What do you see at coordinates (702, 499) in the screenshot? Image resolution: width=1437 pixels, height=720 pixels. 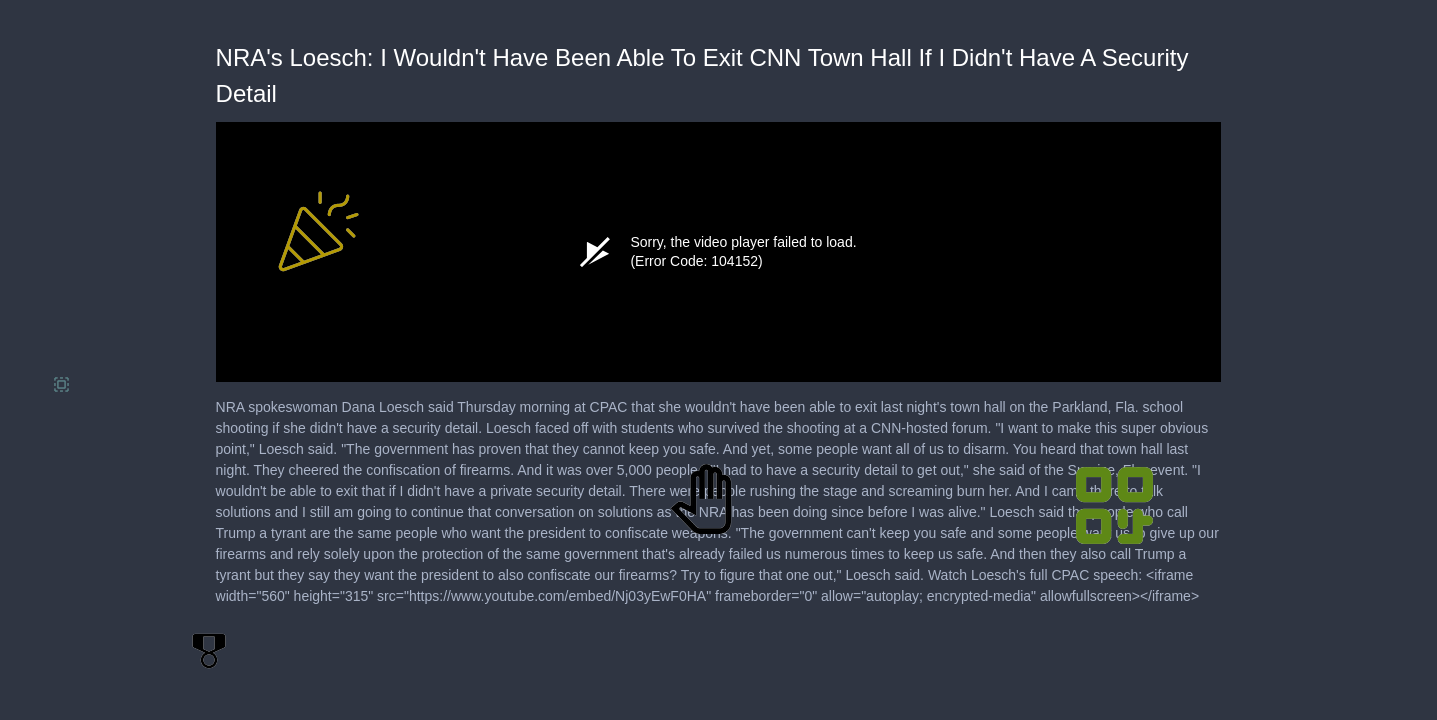 I see `stop or pause an action` at bounding box center [702, 499].